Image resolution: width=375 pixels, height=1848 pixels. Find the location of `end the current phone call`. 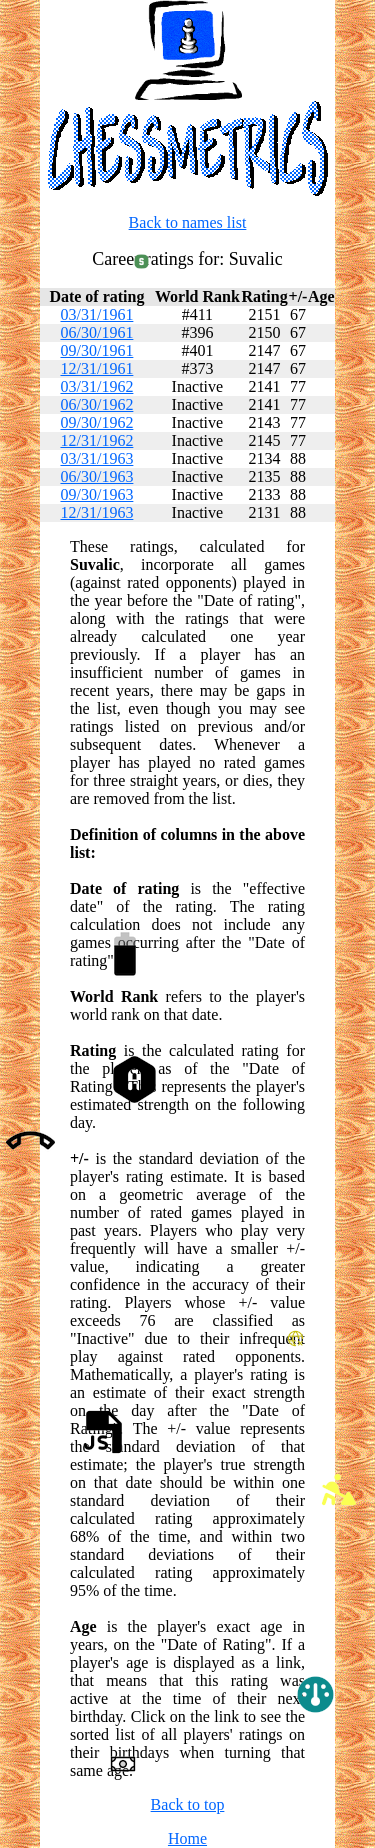

end the current phone call is located at coordinates (30, 1141).